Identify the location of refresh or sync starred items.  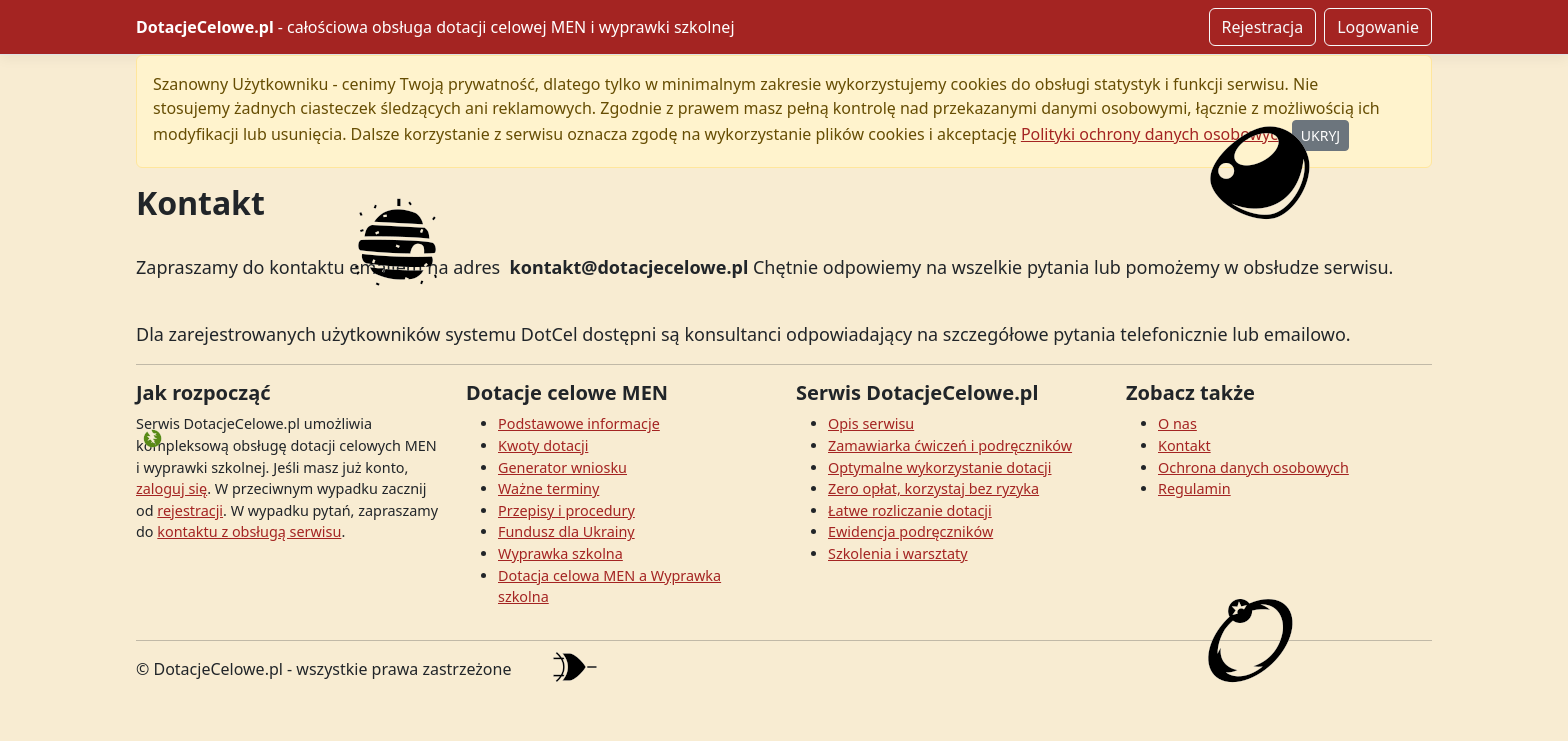
(1250, 640).